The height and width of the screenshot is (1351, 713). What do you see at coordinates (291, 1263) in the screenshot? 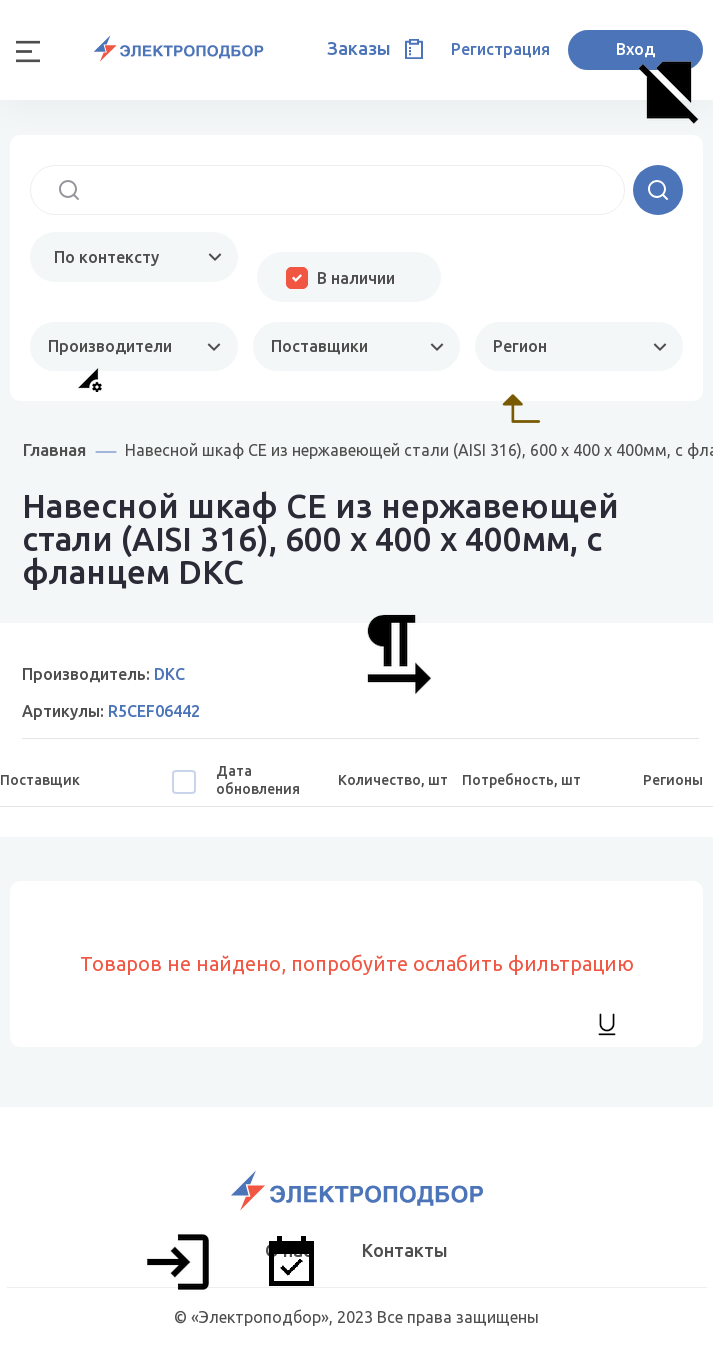
I see `event confirmed or available` at bounding box center [291, 1263].